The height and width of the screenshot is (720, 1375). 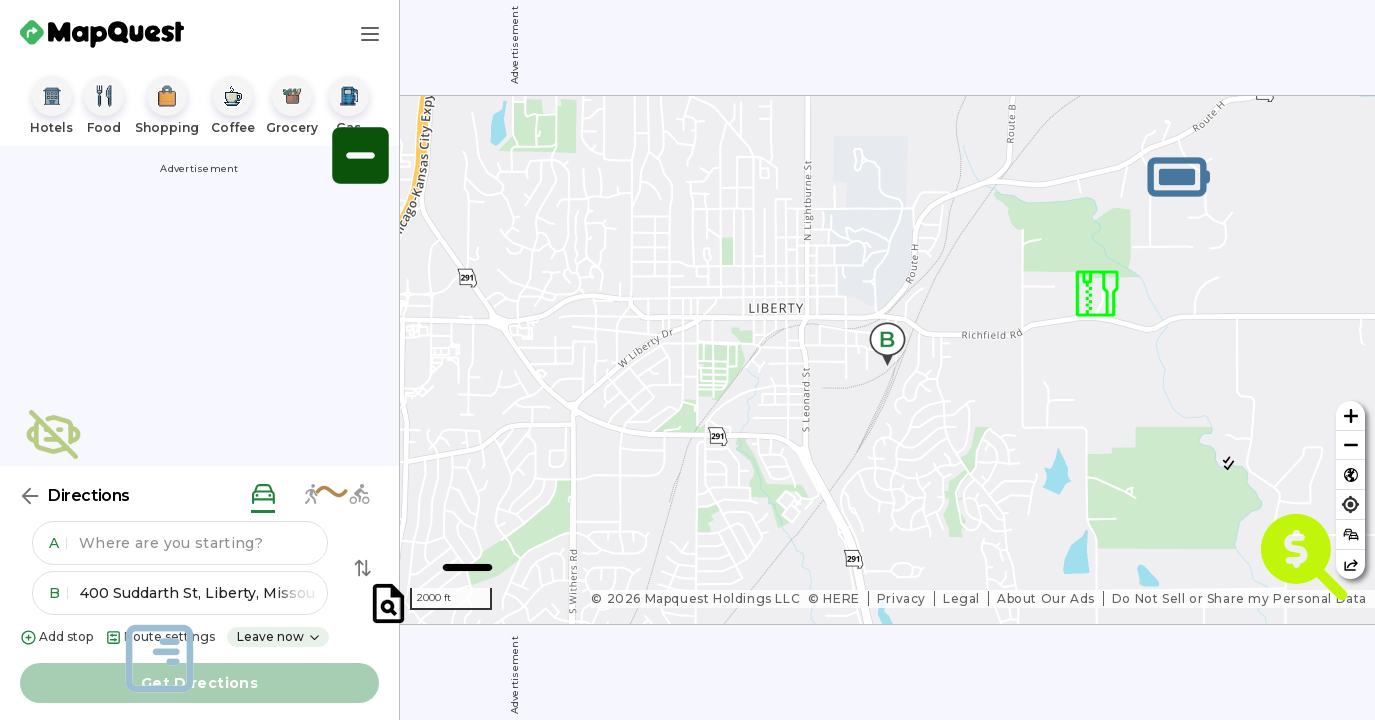 What do you see at coordinates (360, 155) in the screenshot?
I see `collapse or minimize a section` at bounding box center [360, 155].